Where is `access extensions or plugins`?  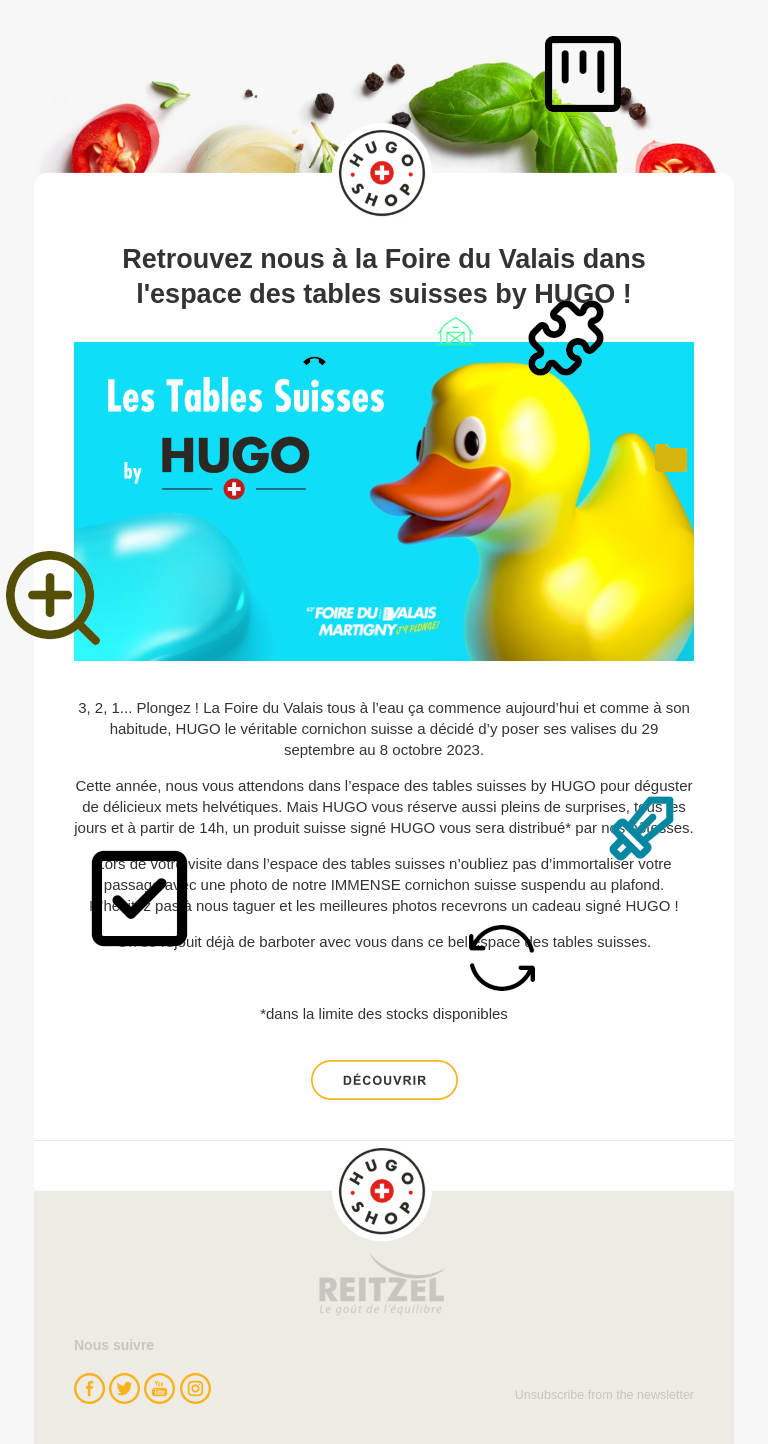 access extensions or plugins is located at coordinates (566, 338).